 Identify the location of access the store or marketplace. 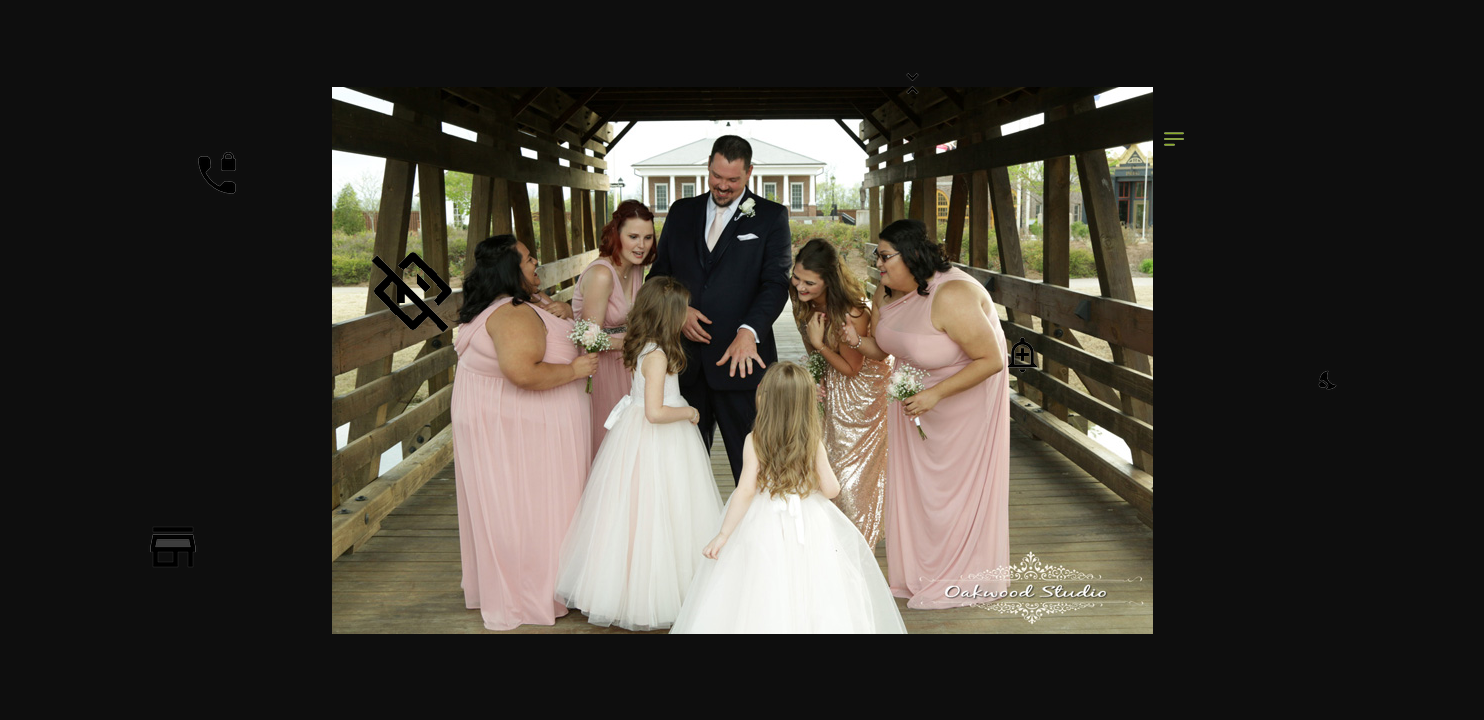
(173, 547).